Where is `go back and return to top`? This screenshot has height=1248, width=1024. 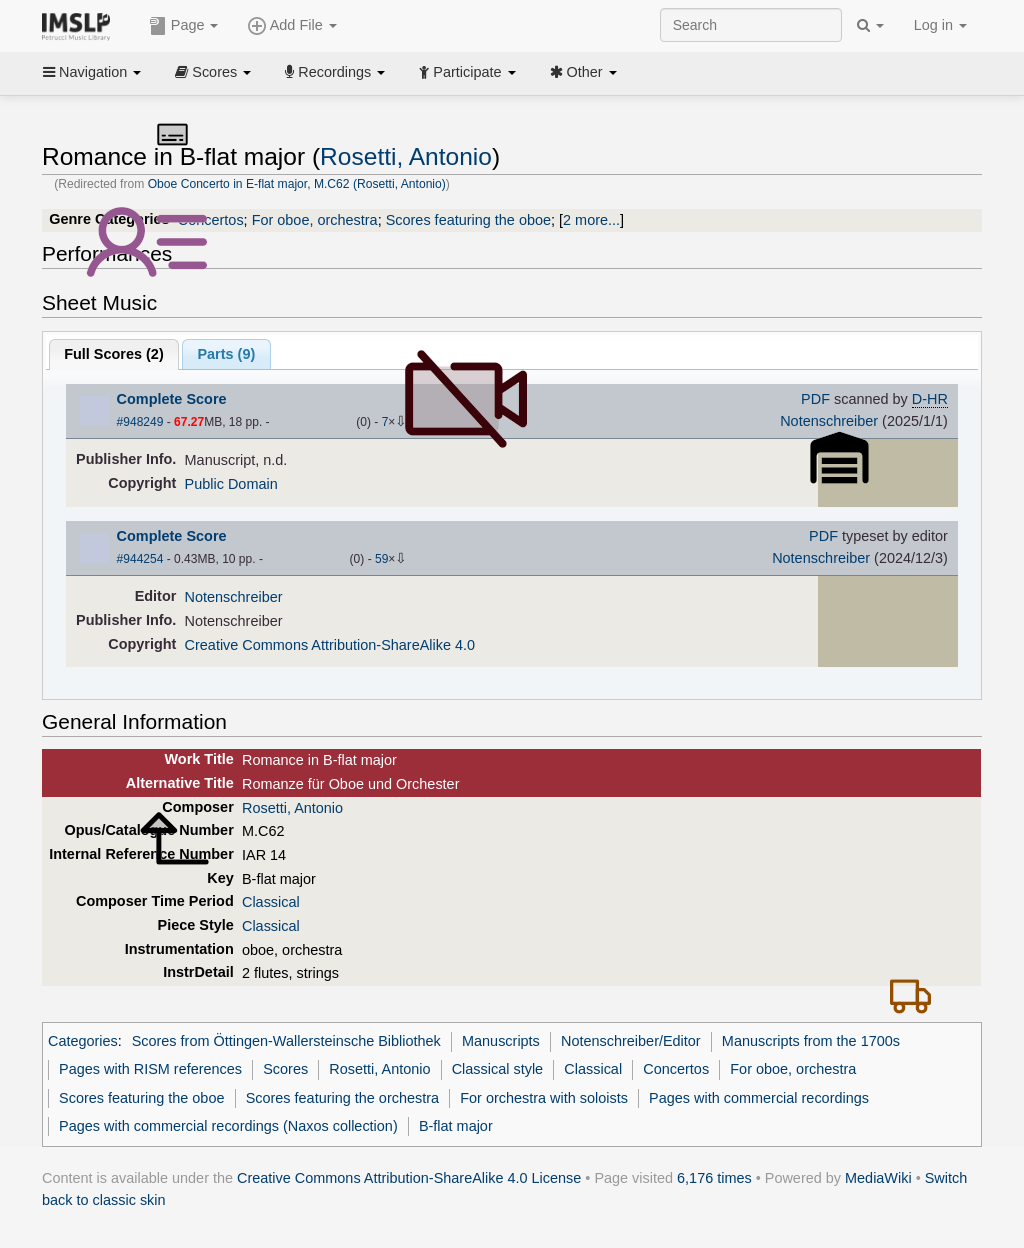
go back and return to top is located at coordinates (172, 841).